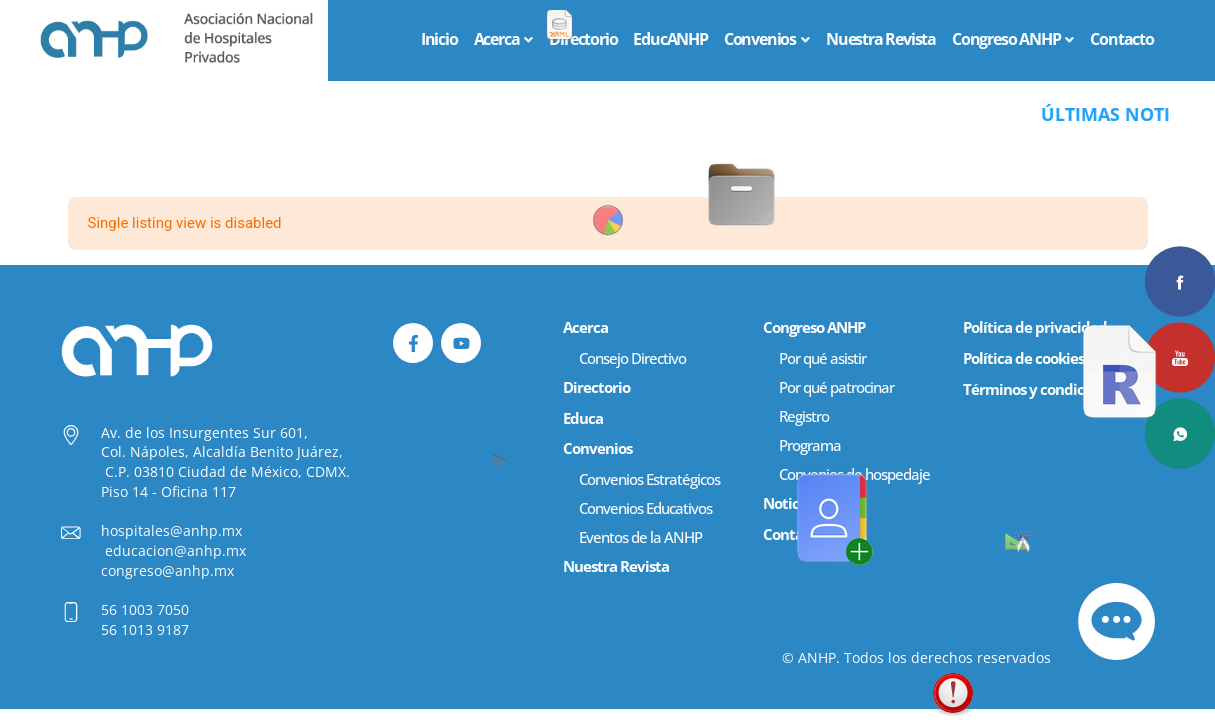  What do you see at coordinates (502, 462) in the screenshot?
I see `navigate to the next item or section` at bounding box center [502, 462].